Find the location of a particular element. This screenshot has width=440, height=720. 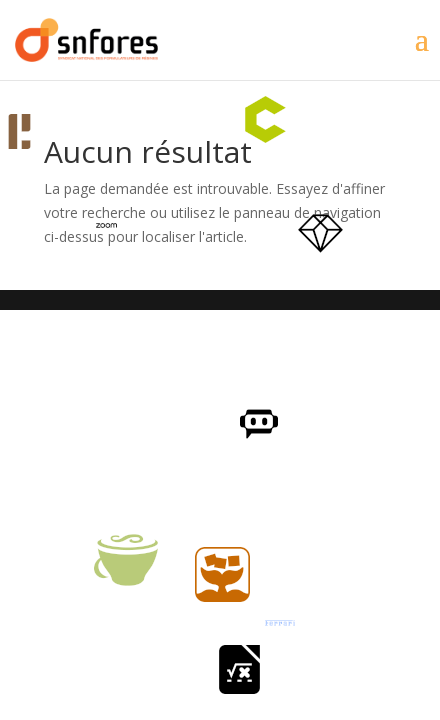

openfaas serverless platform logo is located at coordinates (222, 574).